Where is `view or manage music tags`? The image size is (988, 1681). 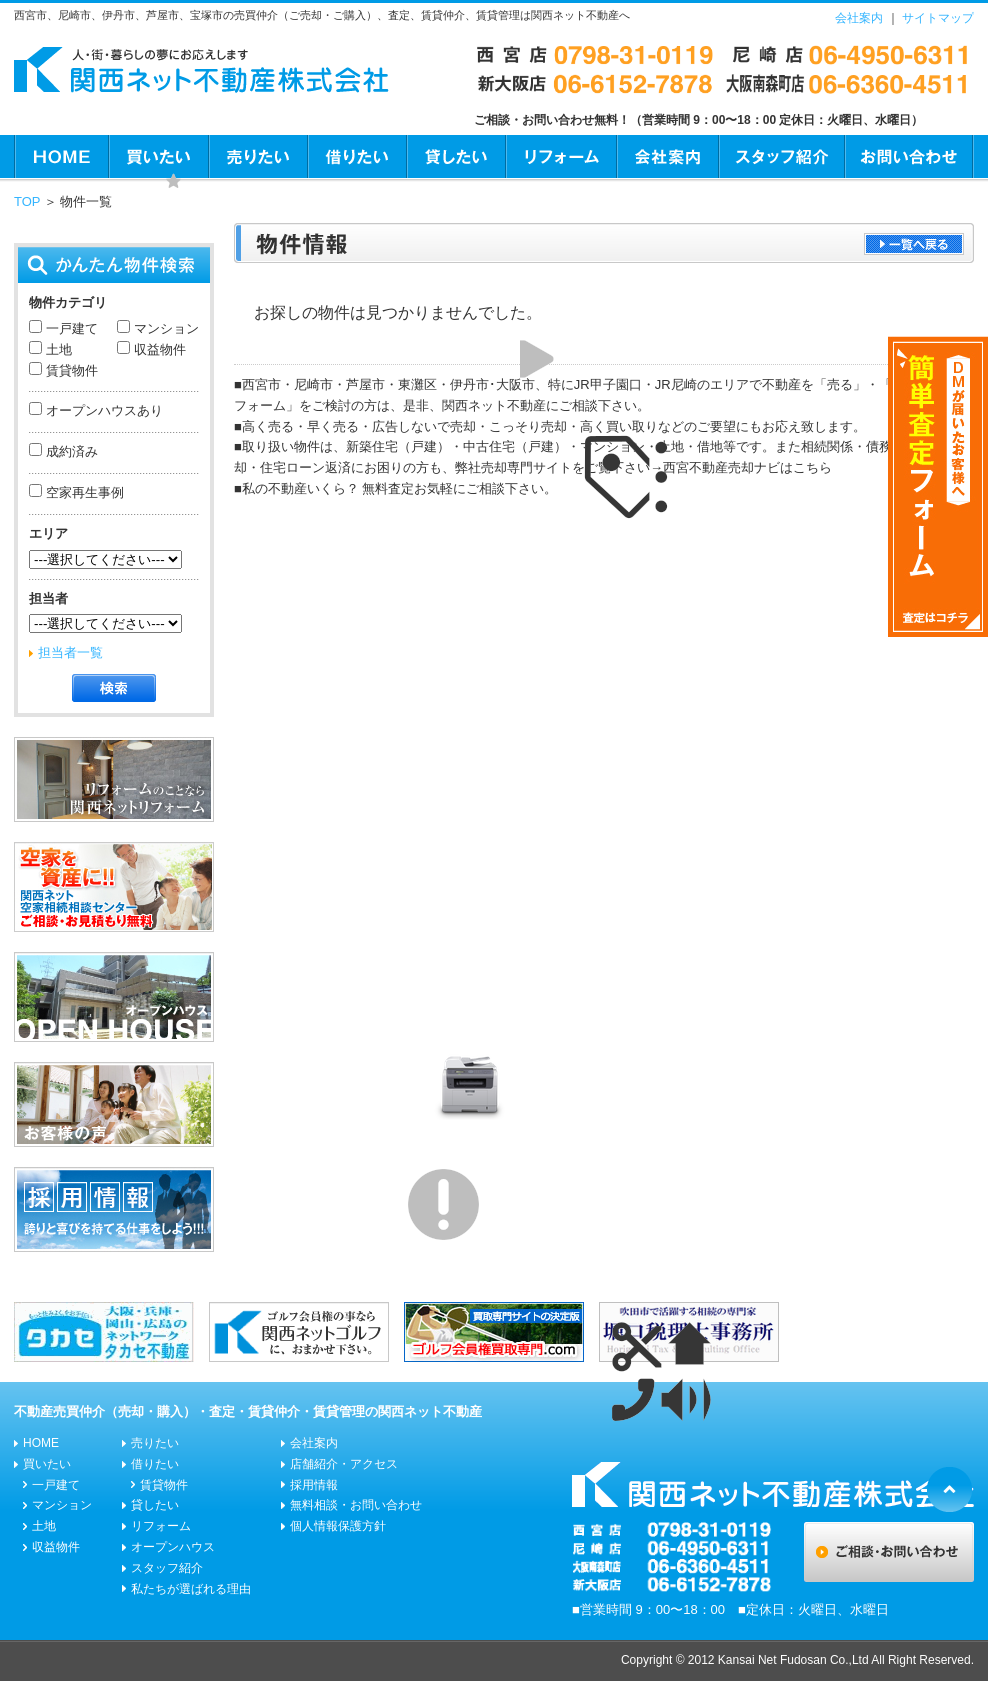
view or manage music tags is located at coordinates (626, 477).